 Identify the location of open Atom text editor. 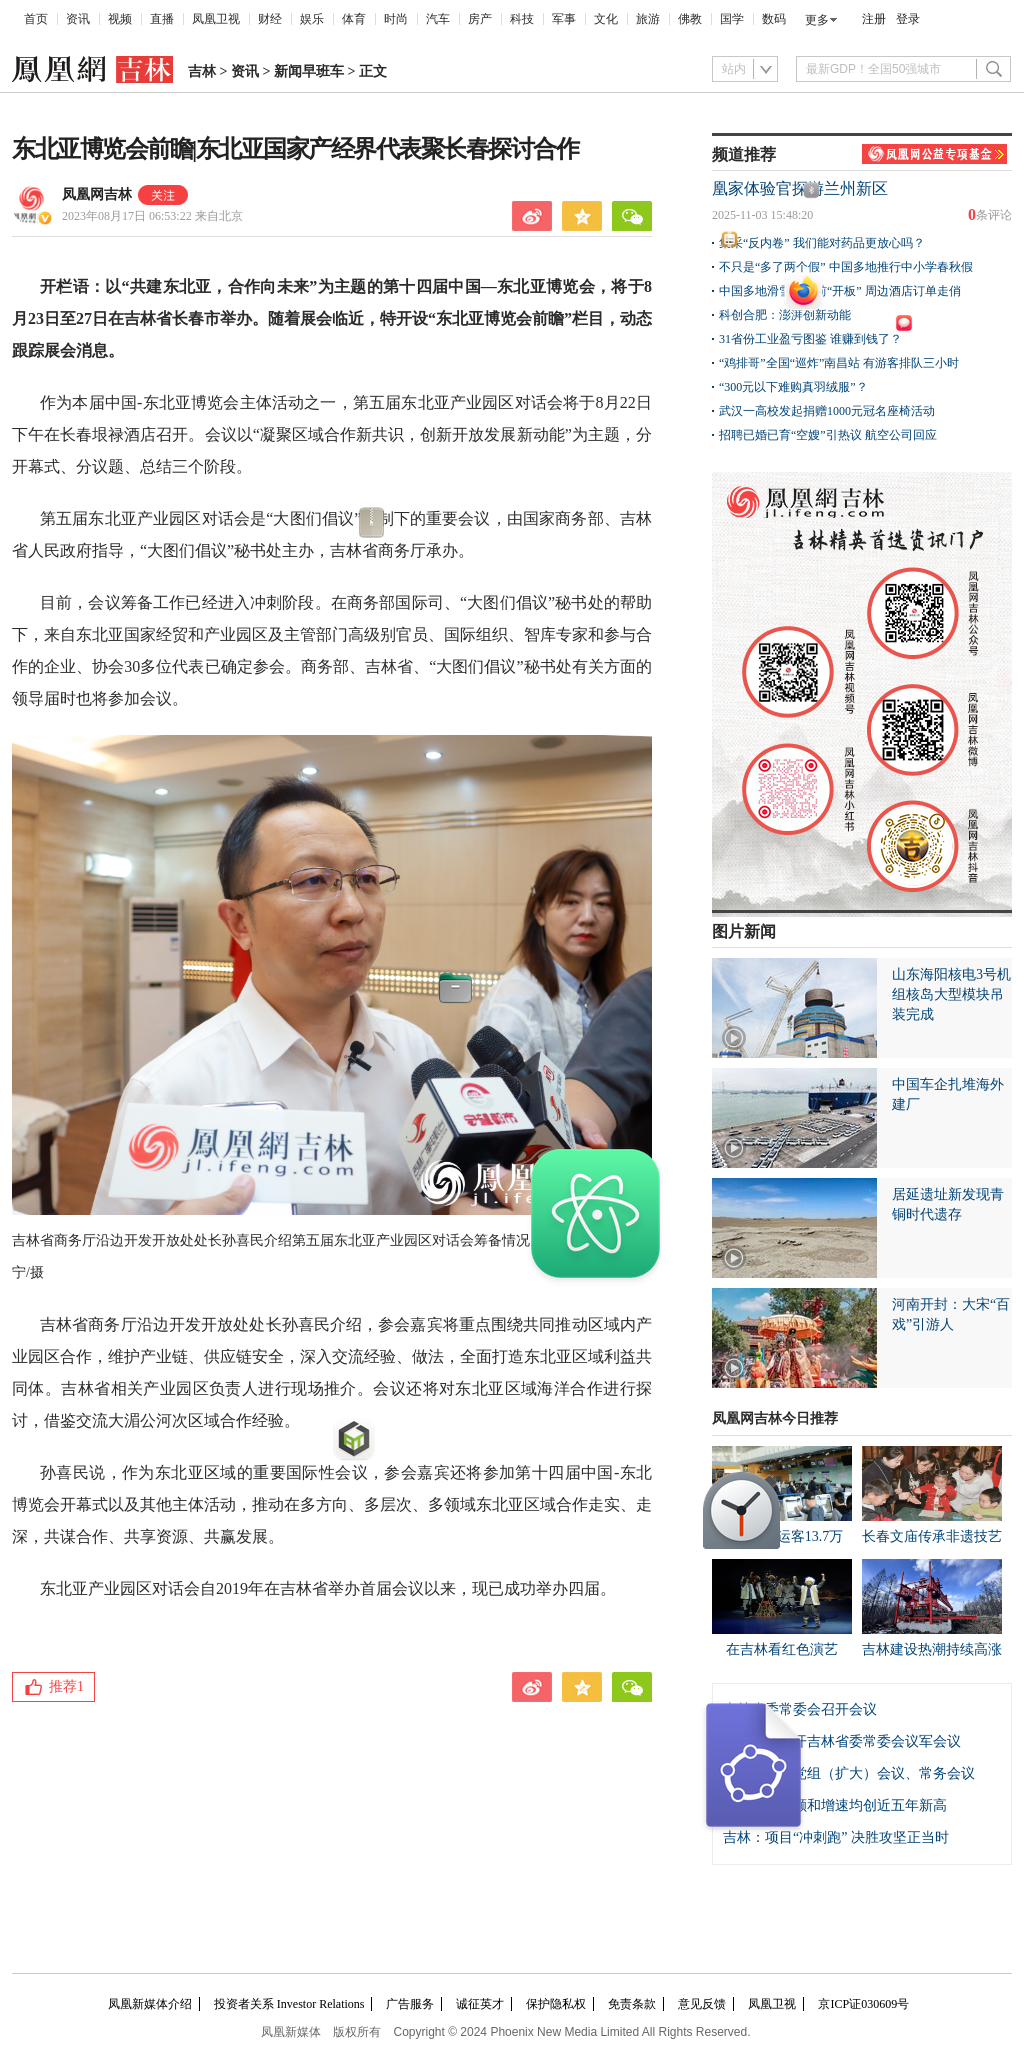
(595, 1213).